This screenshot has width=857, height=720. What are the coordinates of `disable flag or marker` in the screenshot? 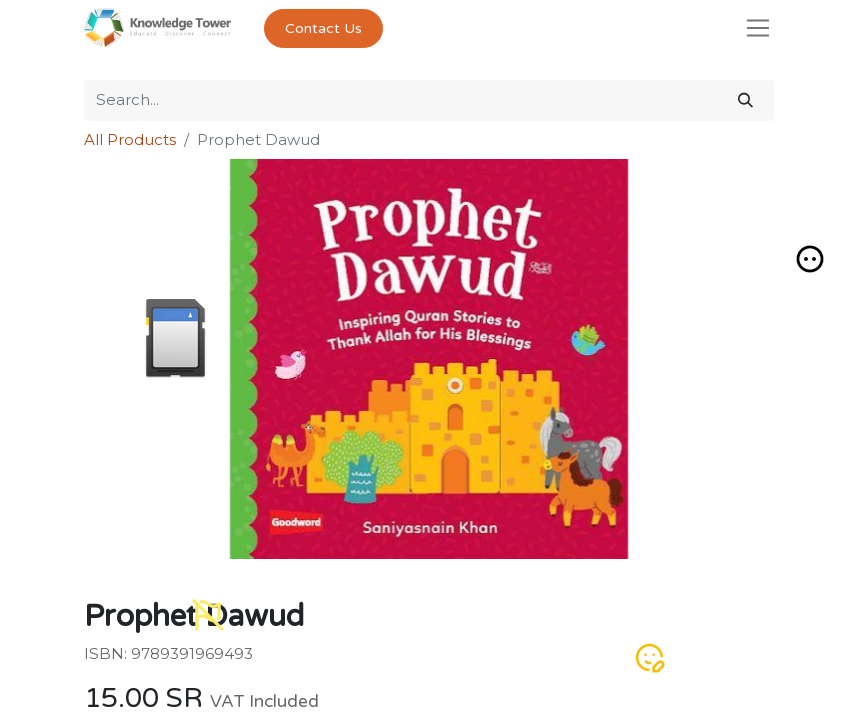 It's located at (208, 615).